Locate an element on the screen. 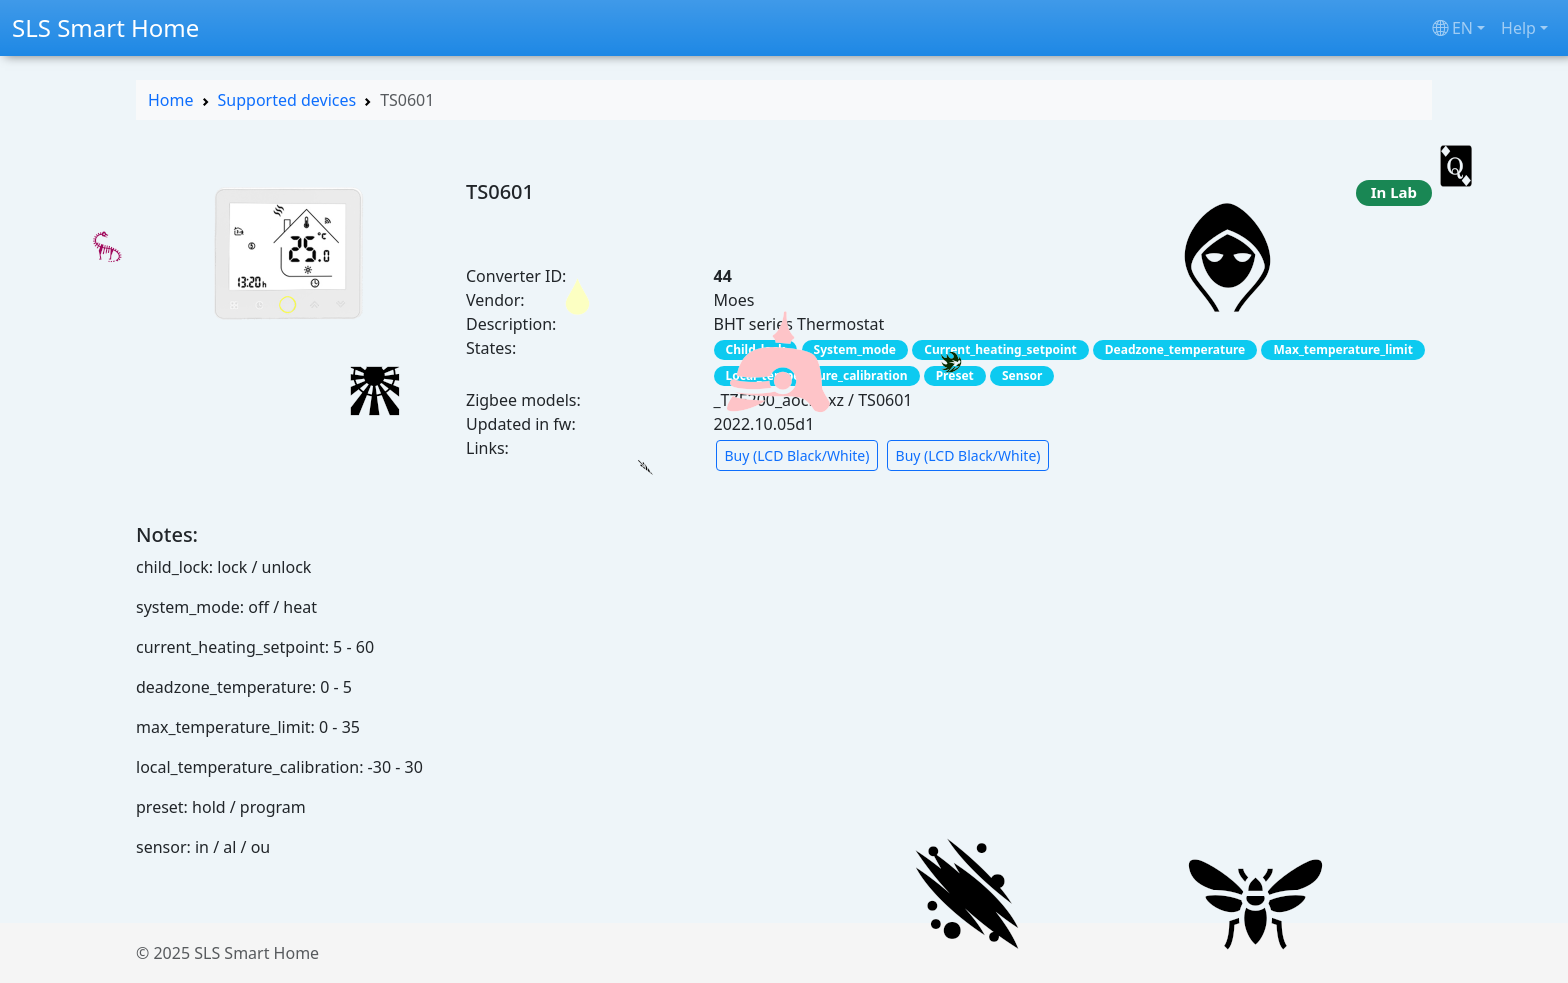 The image size is (1568, 983). view dinosaur exhibit or paleontology section is located at coordinates (107, 247).